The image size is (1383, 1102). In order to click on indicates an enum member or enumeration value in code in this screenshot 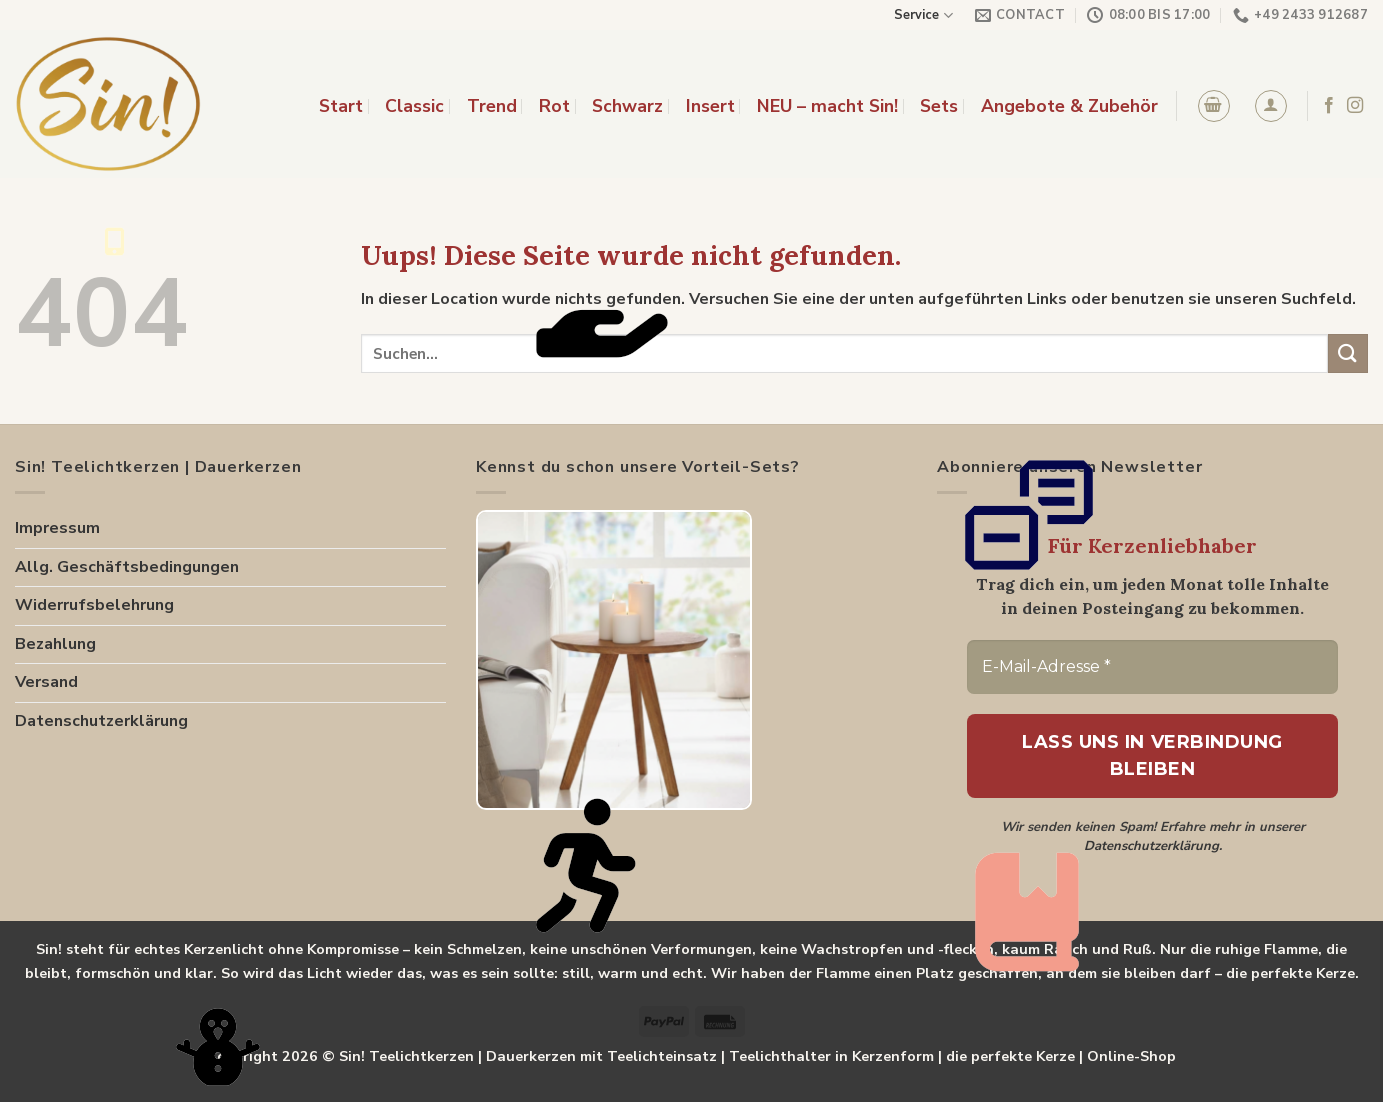, I will do `click(1029, 515)`.